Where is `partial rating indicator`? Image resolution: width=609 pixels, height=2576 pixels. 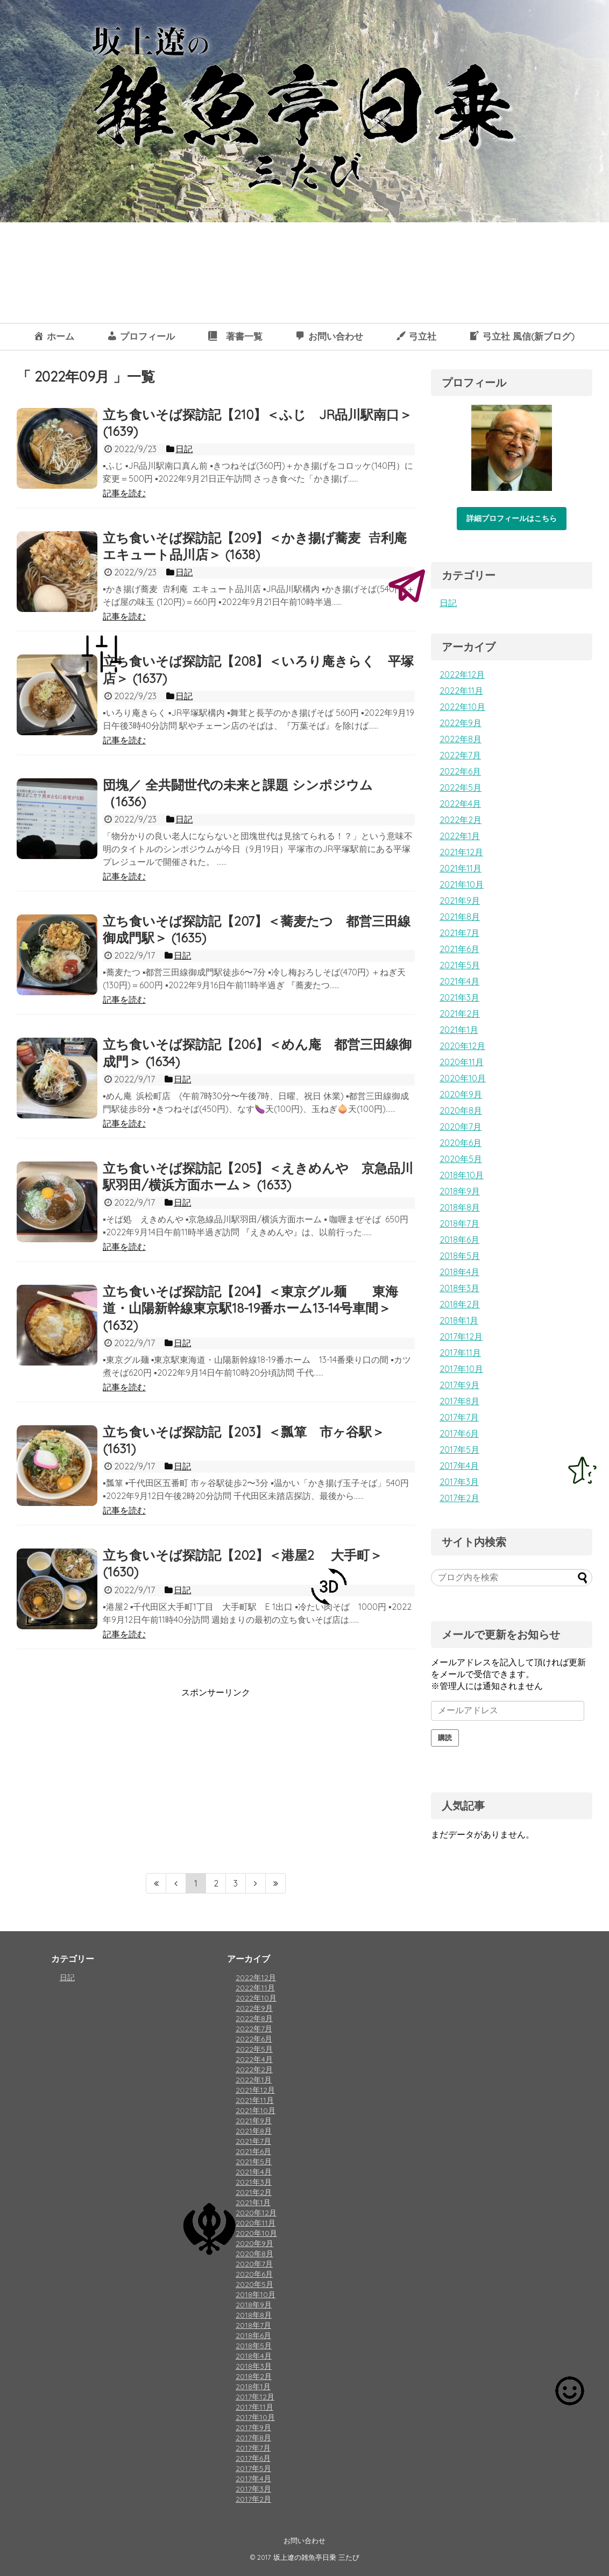 partial rating indicator is located at coordinates (582, 1470).